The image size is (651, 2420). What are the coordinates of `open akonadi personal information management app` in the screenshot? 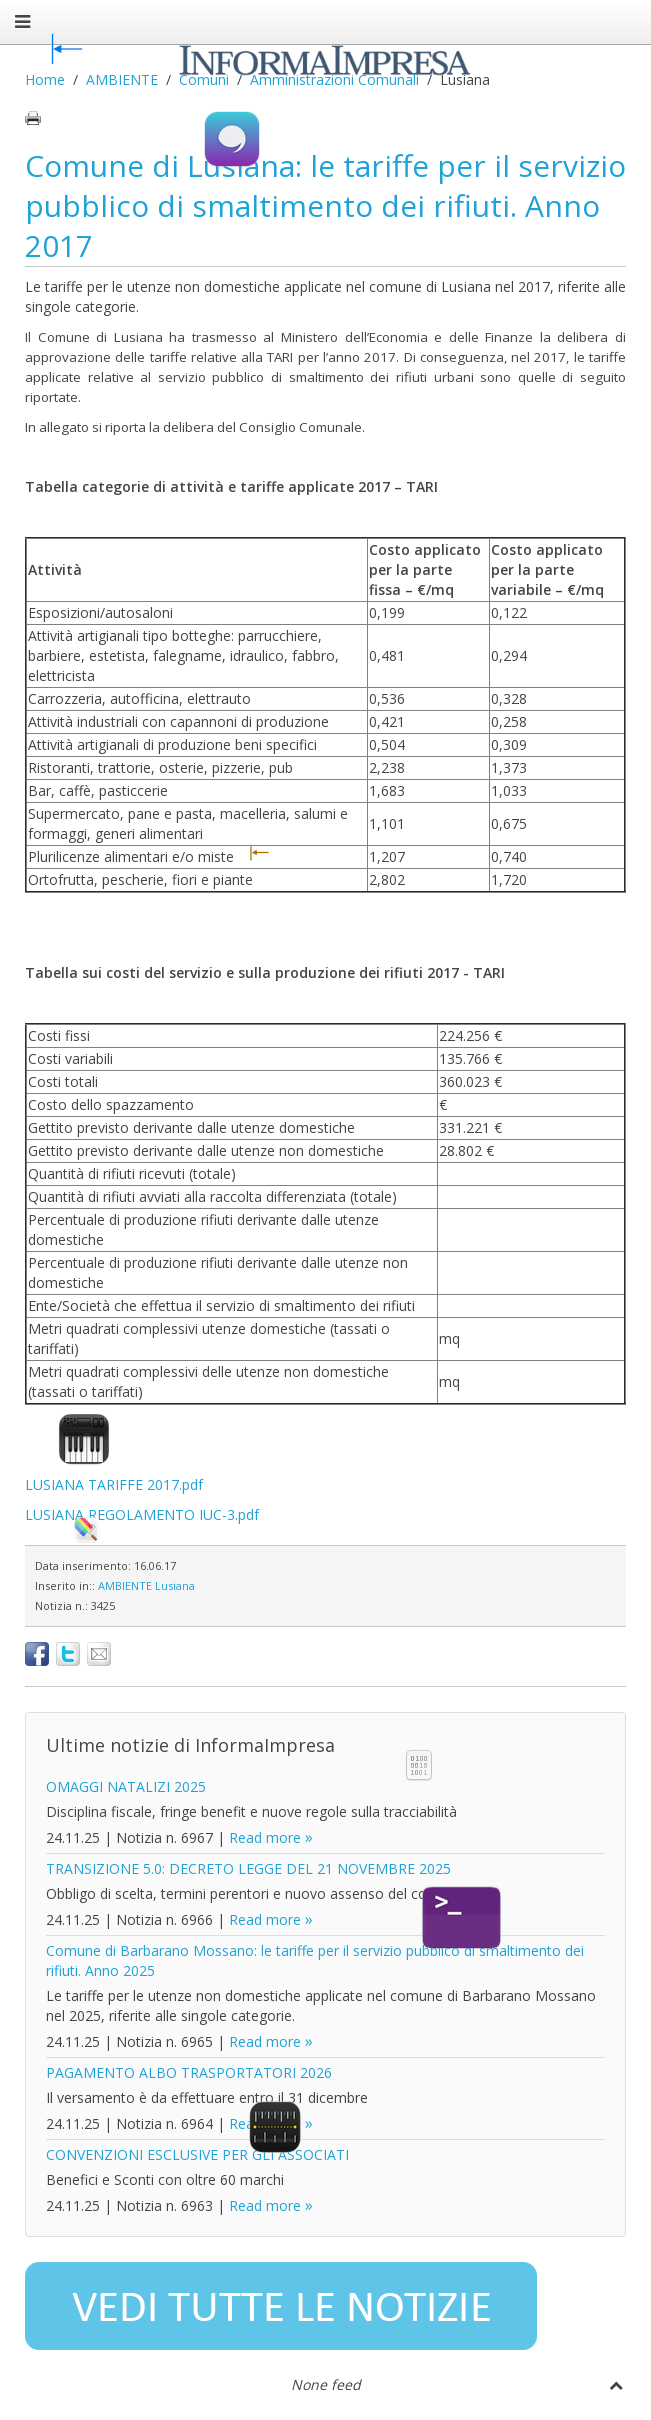 It's located at (232, 139).